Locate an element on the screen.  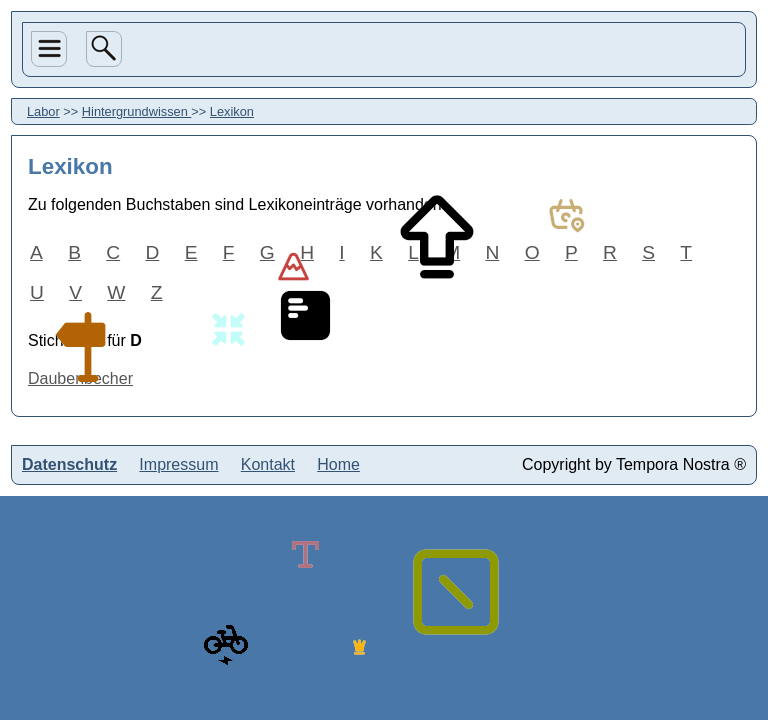
select electric bike as transportation mode is located at coordinates (226, 645).